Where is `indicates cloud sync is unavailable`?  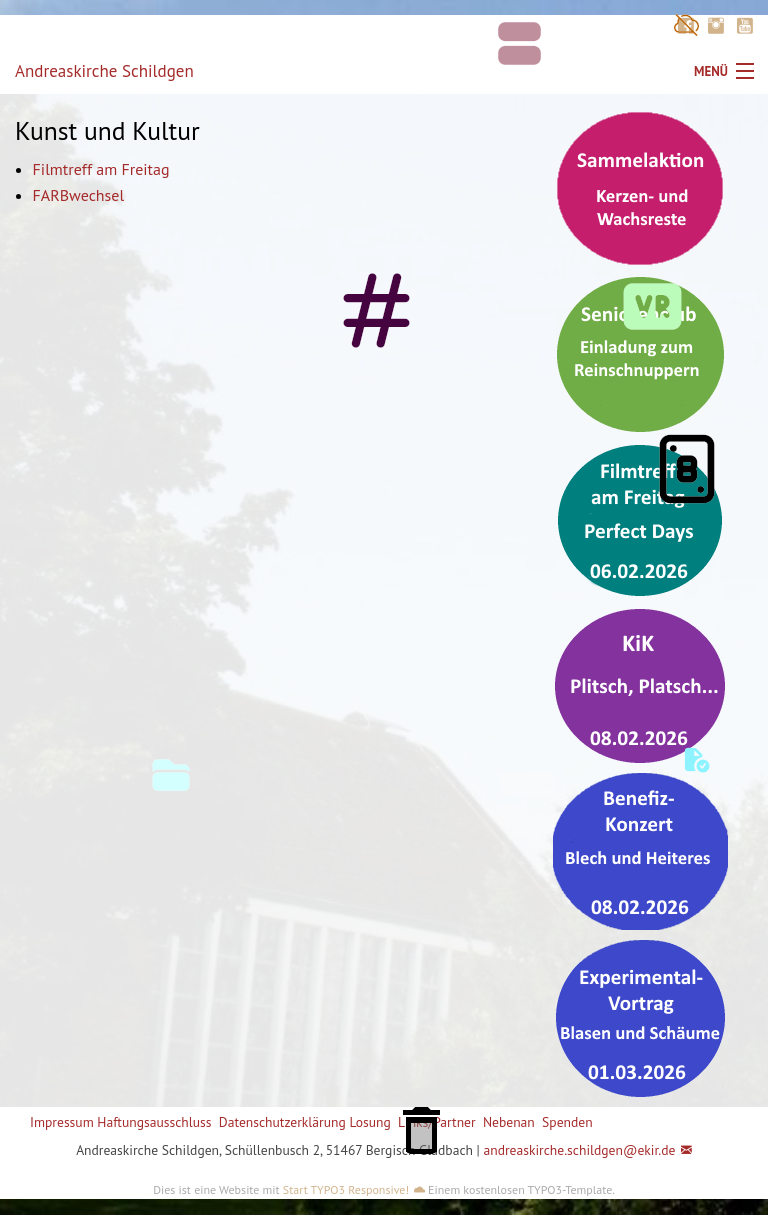
indicates cloud sync is unavailable is located at coordinates (686, 24).